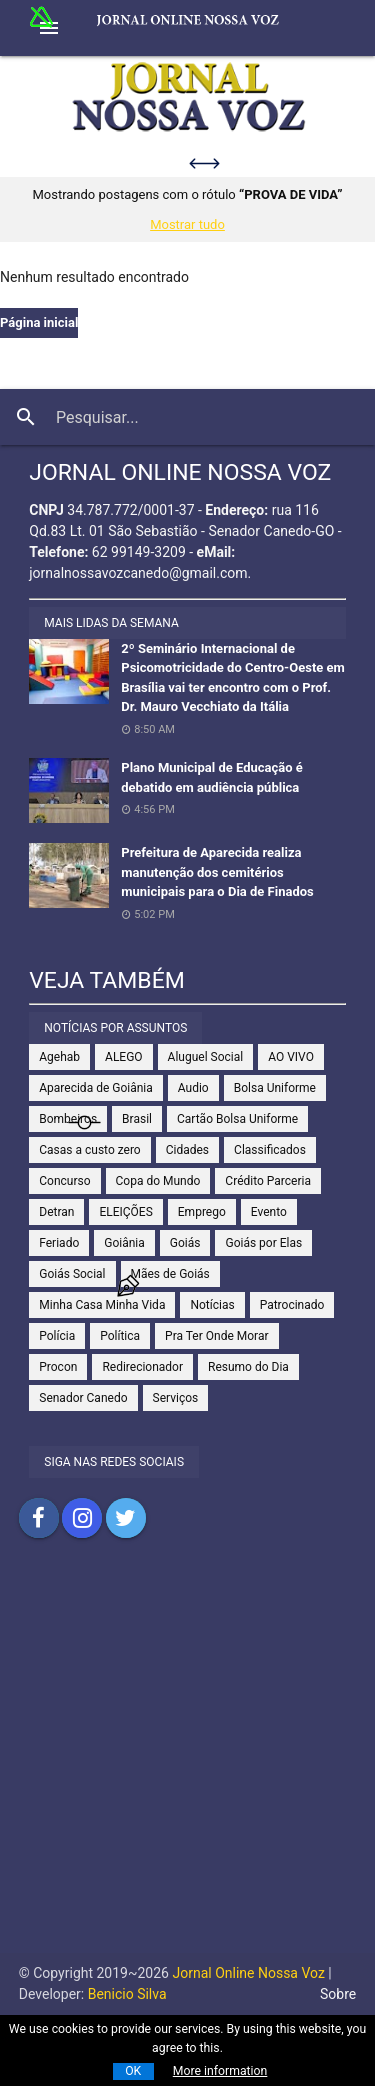 This screenshot has height=2086, width=375. What do you see at coordinates (41, 17) in the screenshot?
I see `disabled warning or alert` at bounding box center [41, 17].